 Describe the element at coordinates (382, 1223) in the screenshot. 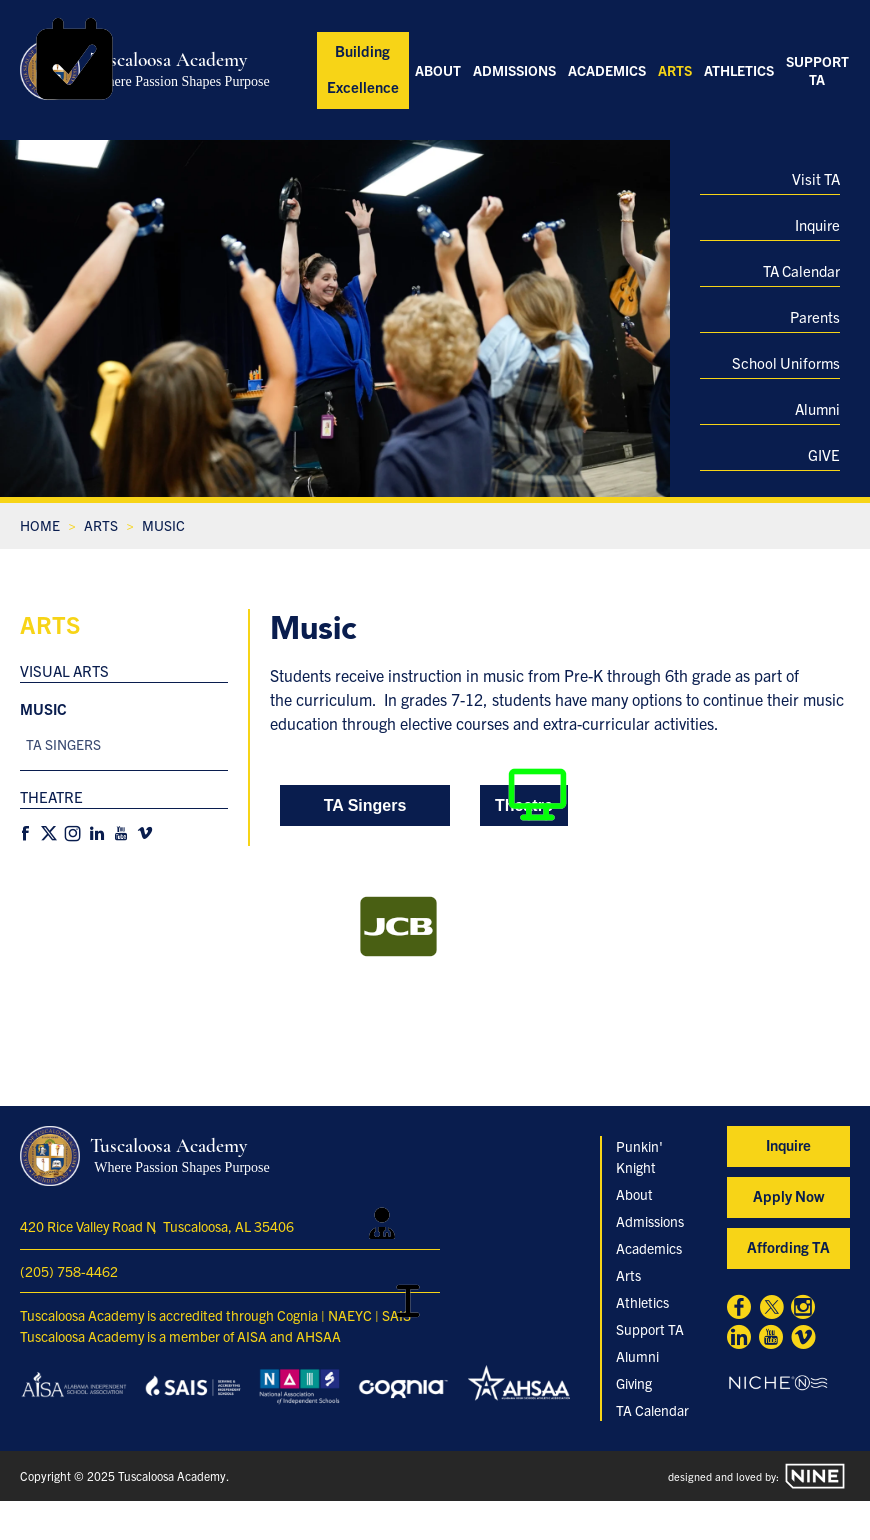

I see `view doctor or healthcare provider profile` at that location.